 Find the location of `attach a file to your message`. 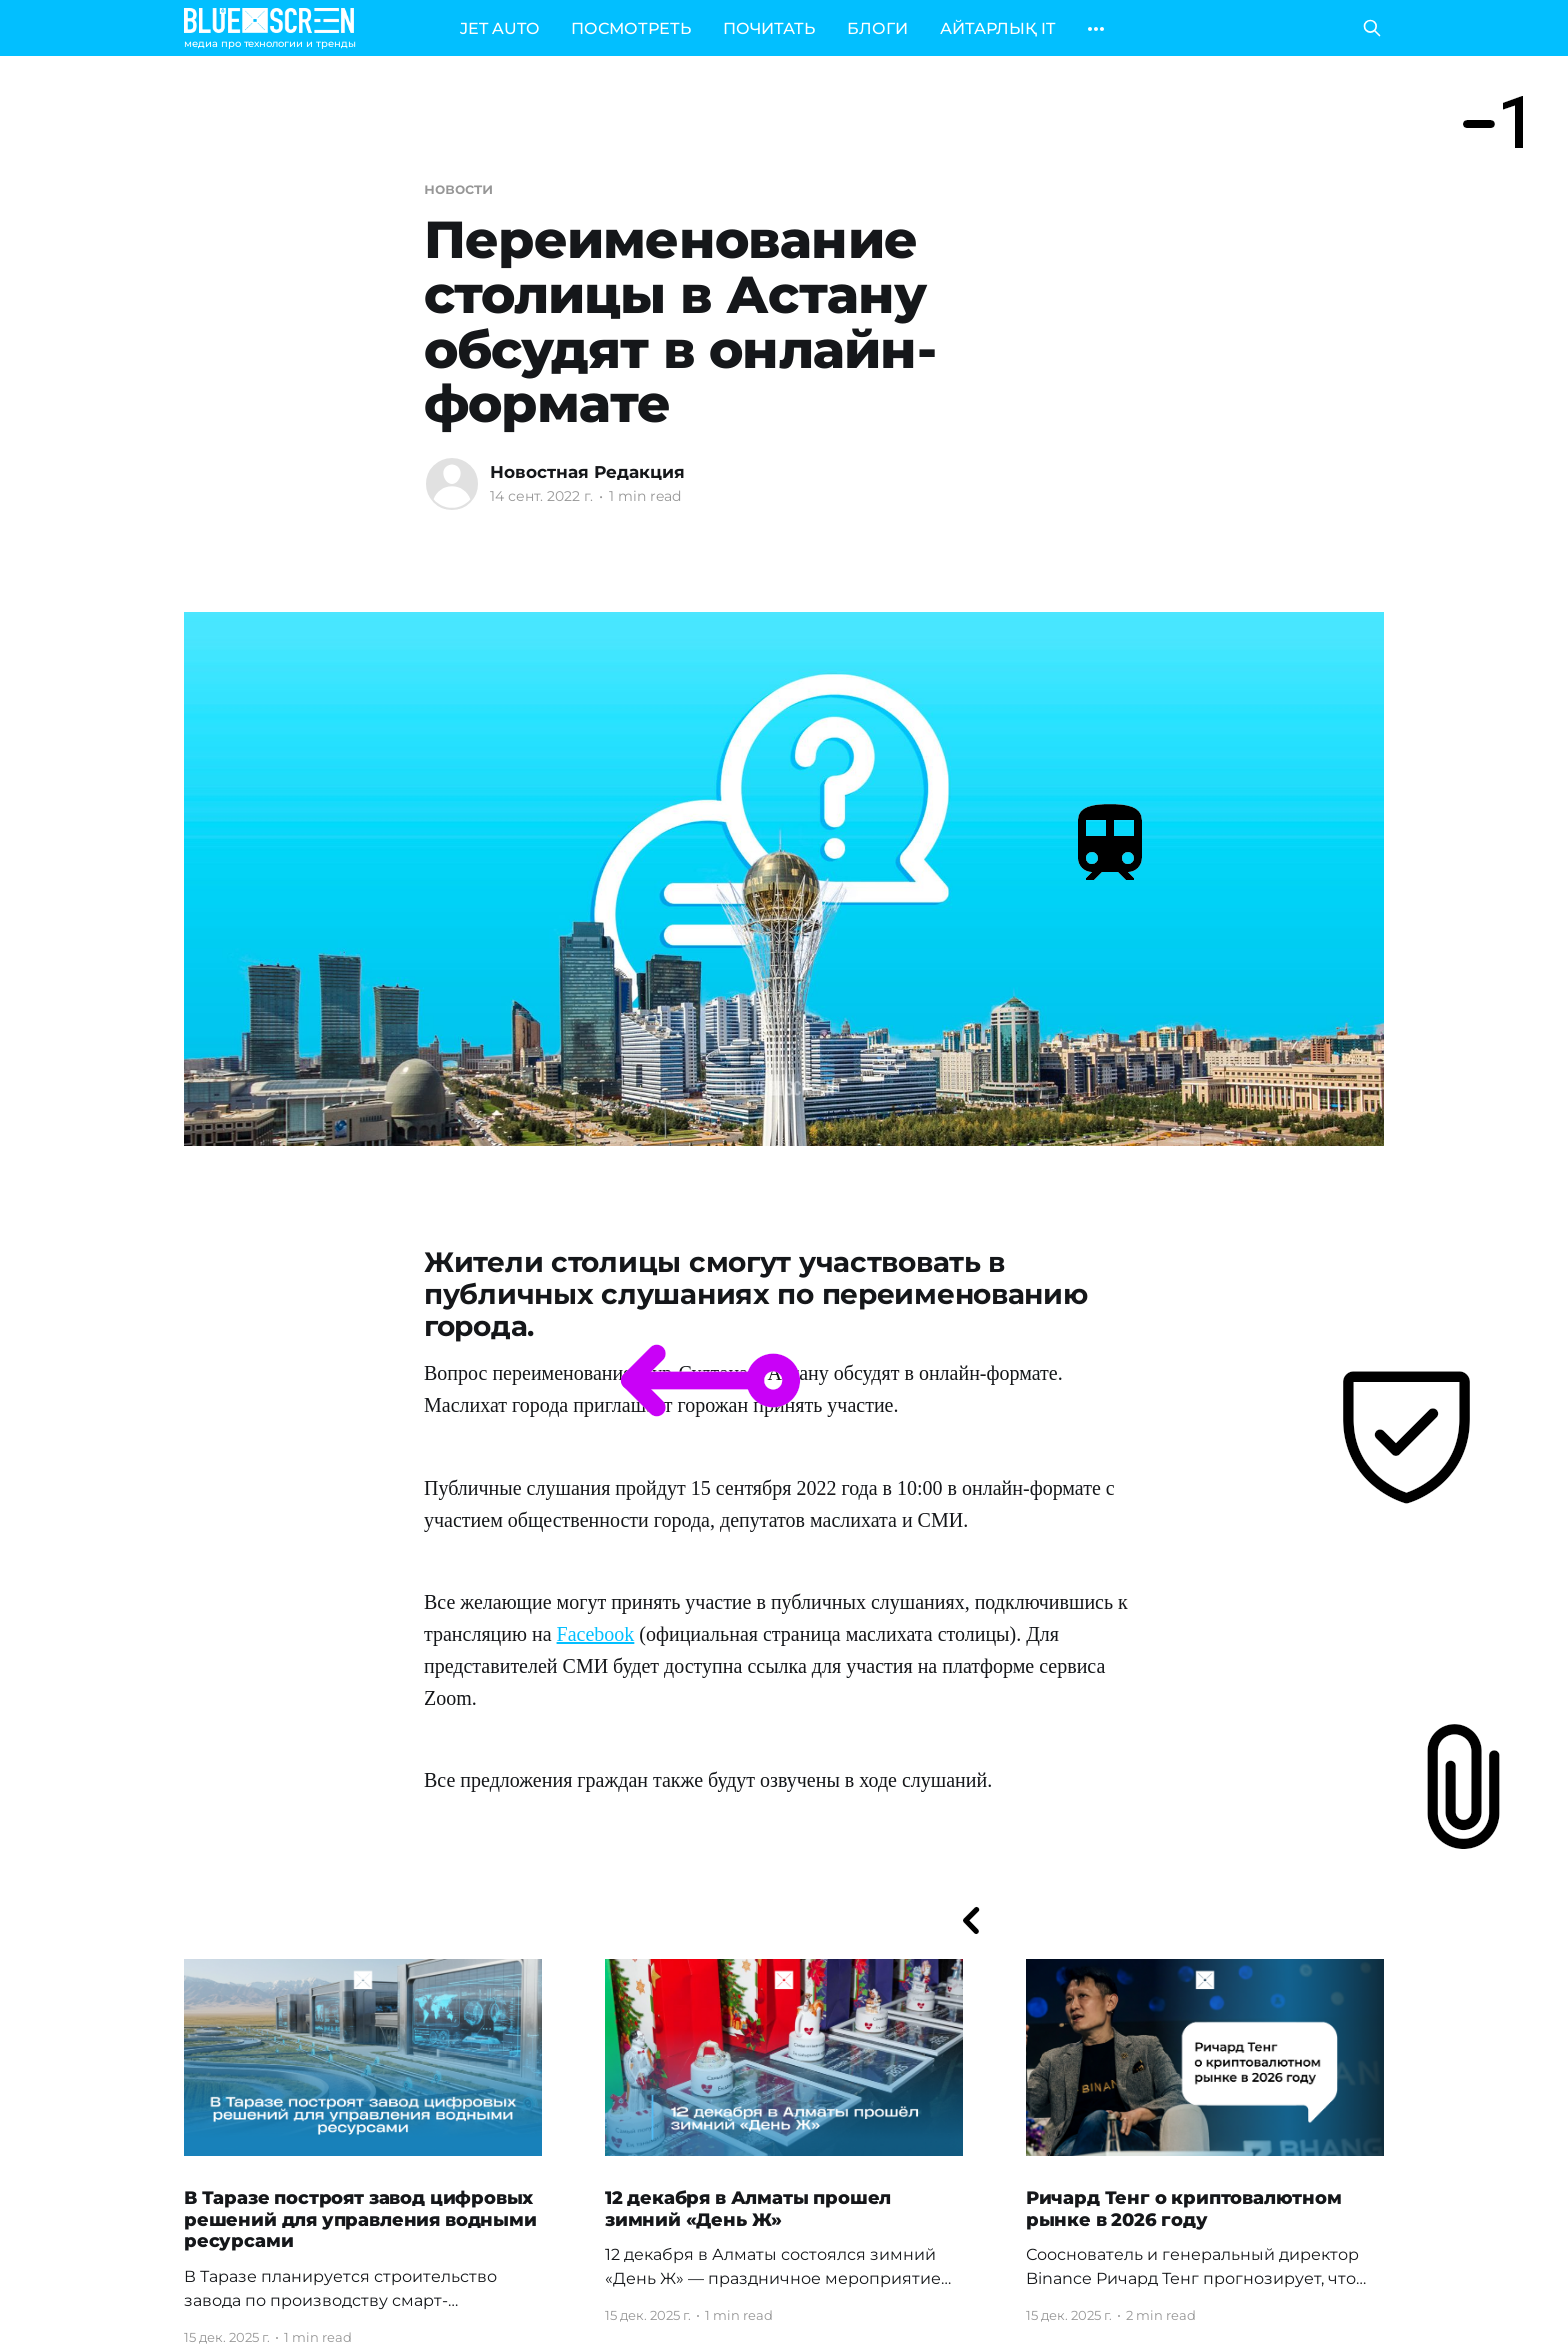

attach a file to your message is located at coordinates (1463, 1786).